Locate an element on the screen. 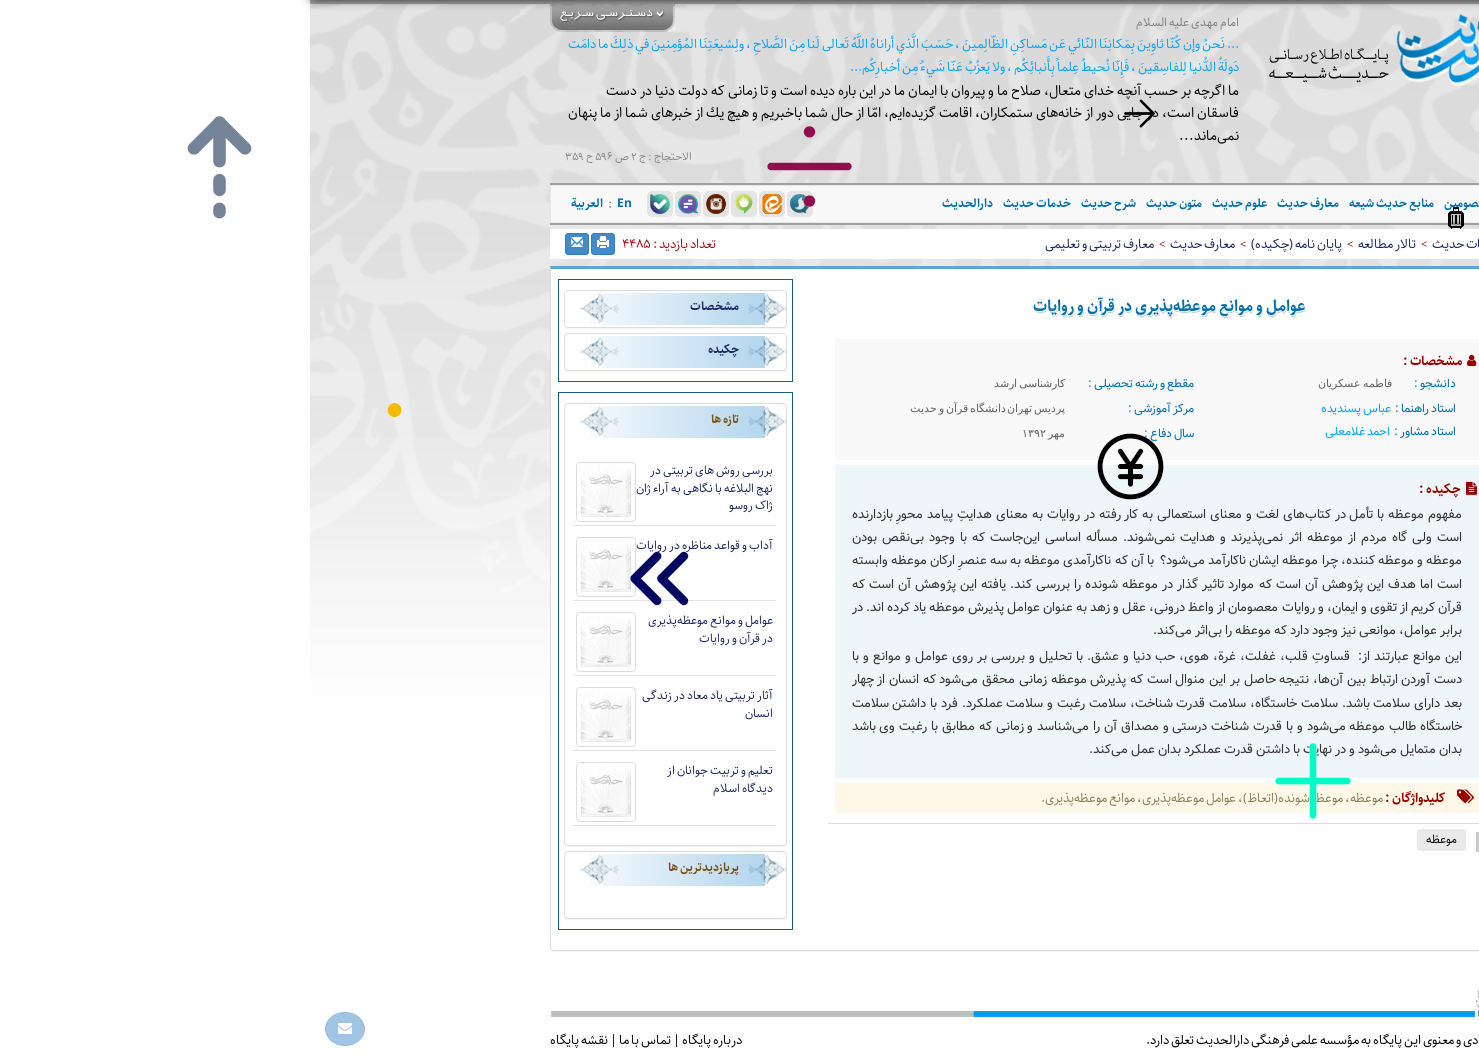 Image resolution: width=1479 pixels, height=1061 pixels. add a new item is located at coordinates (1313, 781).